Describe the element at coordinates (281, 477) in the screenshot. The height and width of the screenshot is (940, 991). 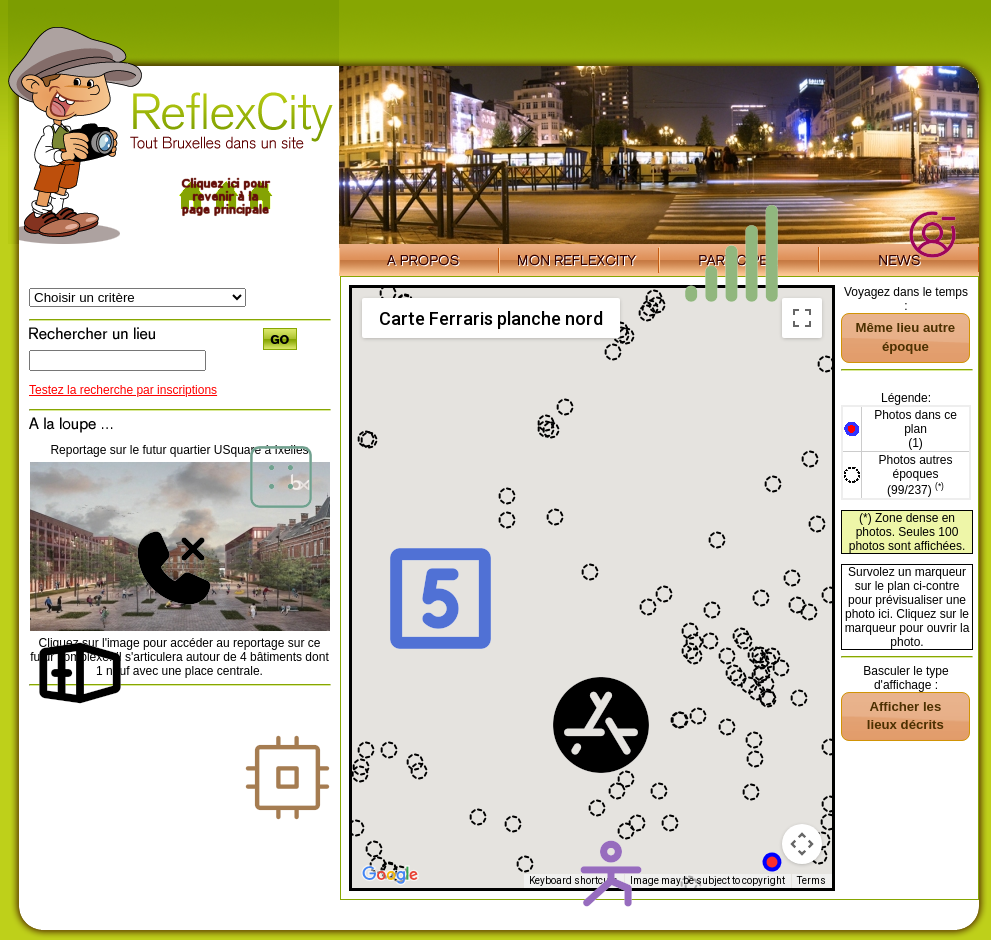
I see `randomize or shuffle content` at that location.